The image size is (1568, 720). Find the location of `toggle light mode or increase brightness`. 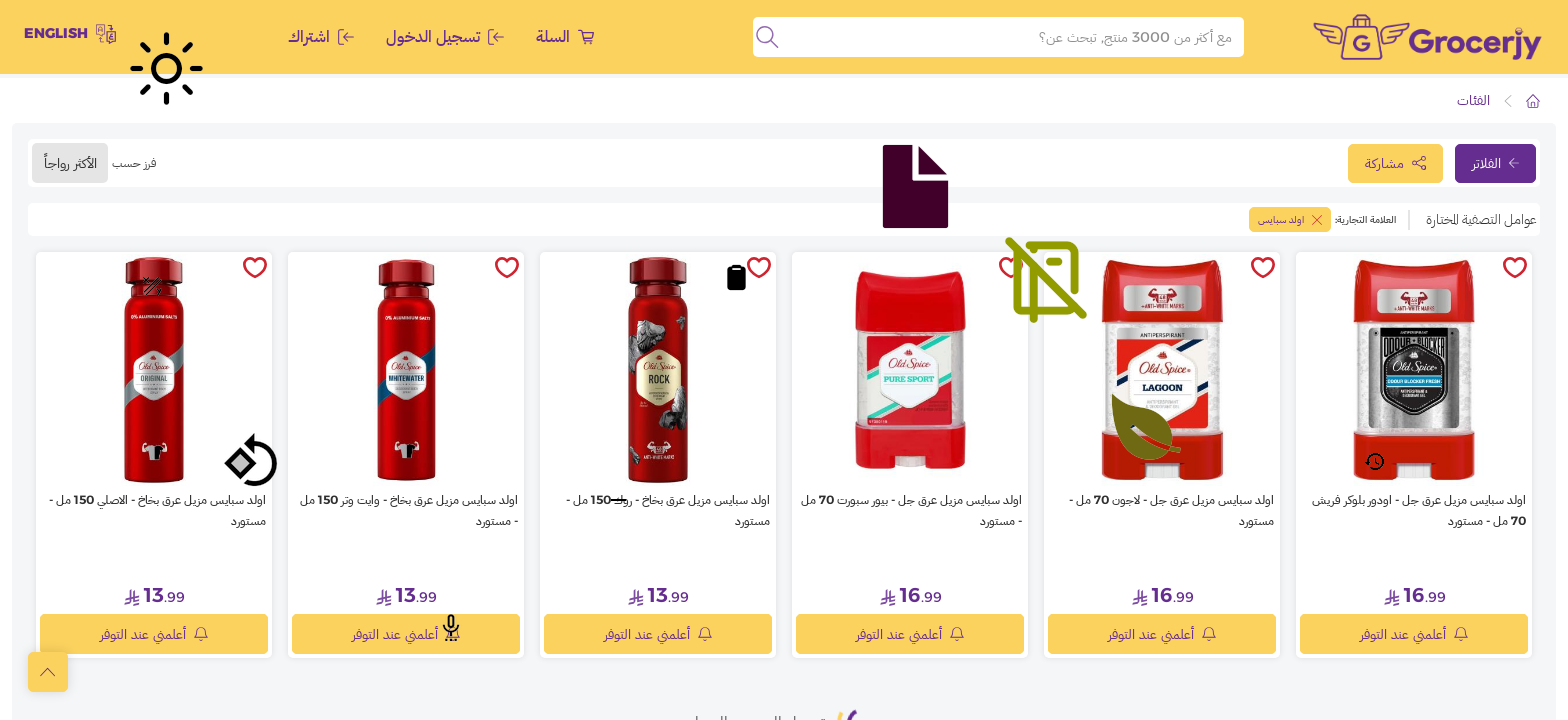

toggle light mode or increase brightness is located at coordinates (166, 68).